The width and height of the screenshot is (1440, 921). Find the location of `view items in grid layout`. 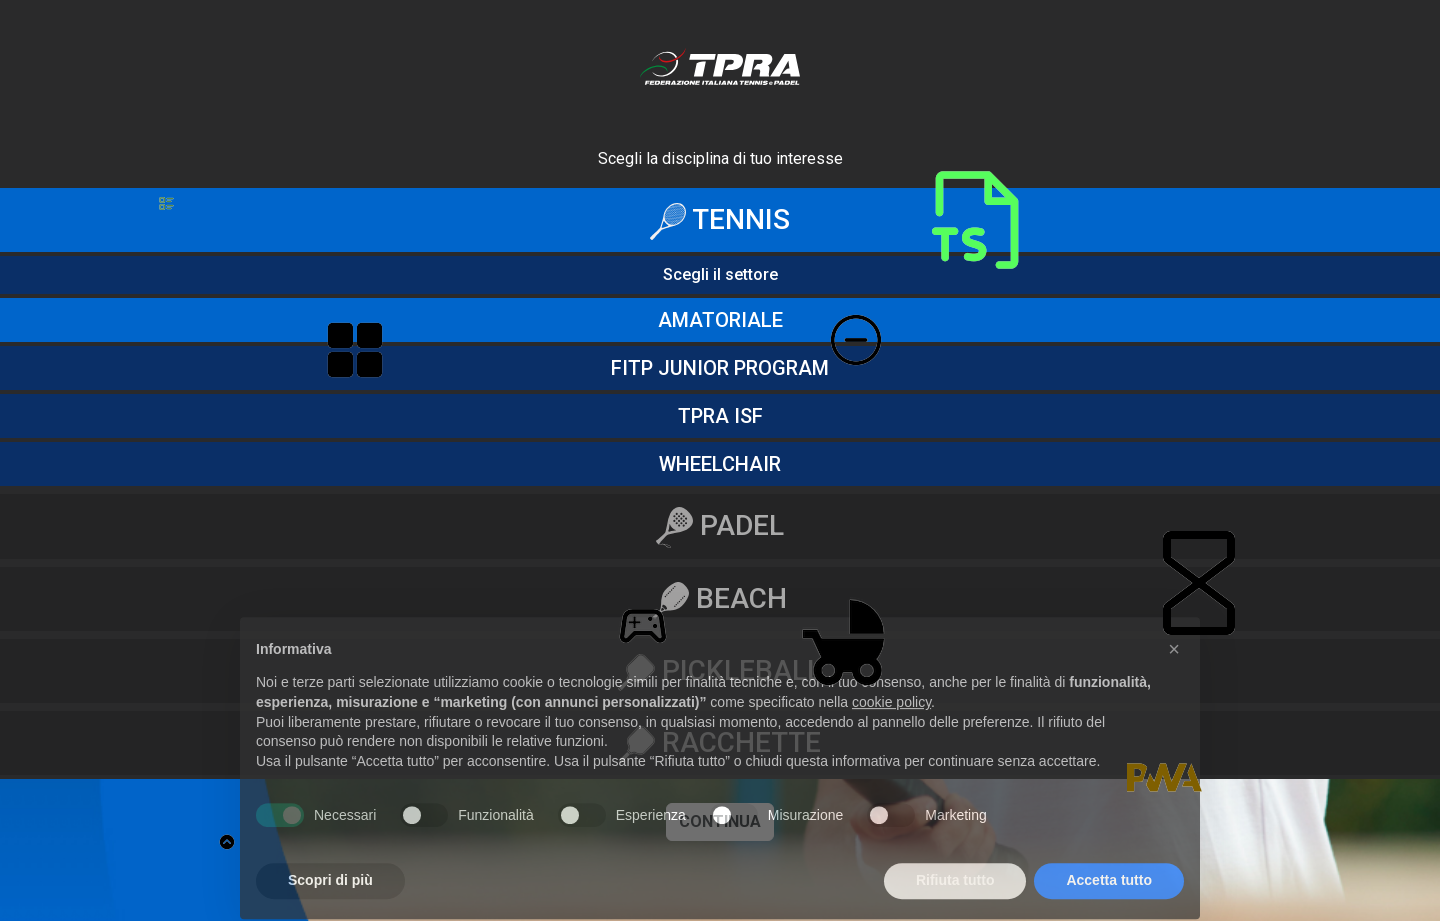

view items in grid layout is located at coordinates (355, 350).